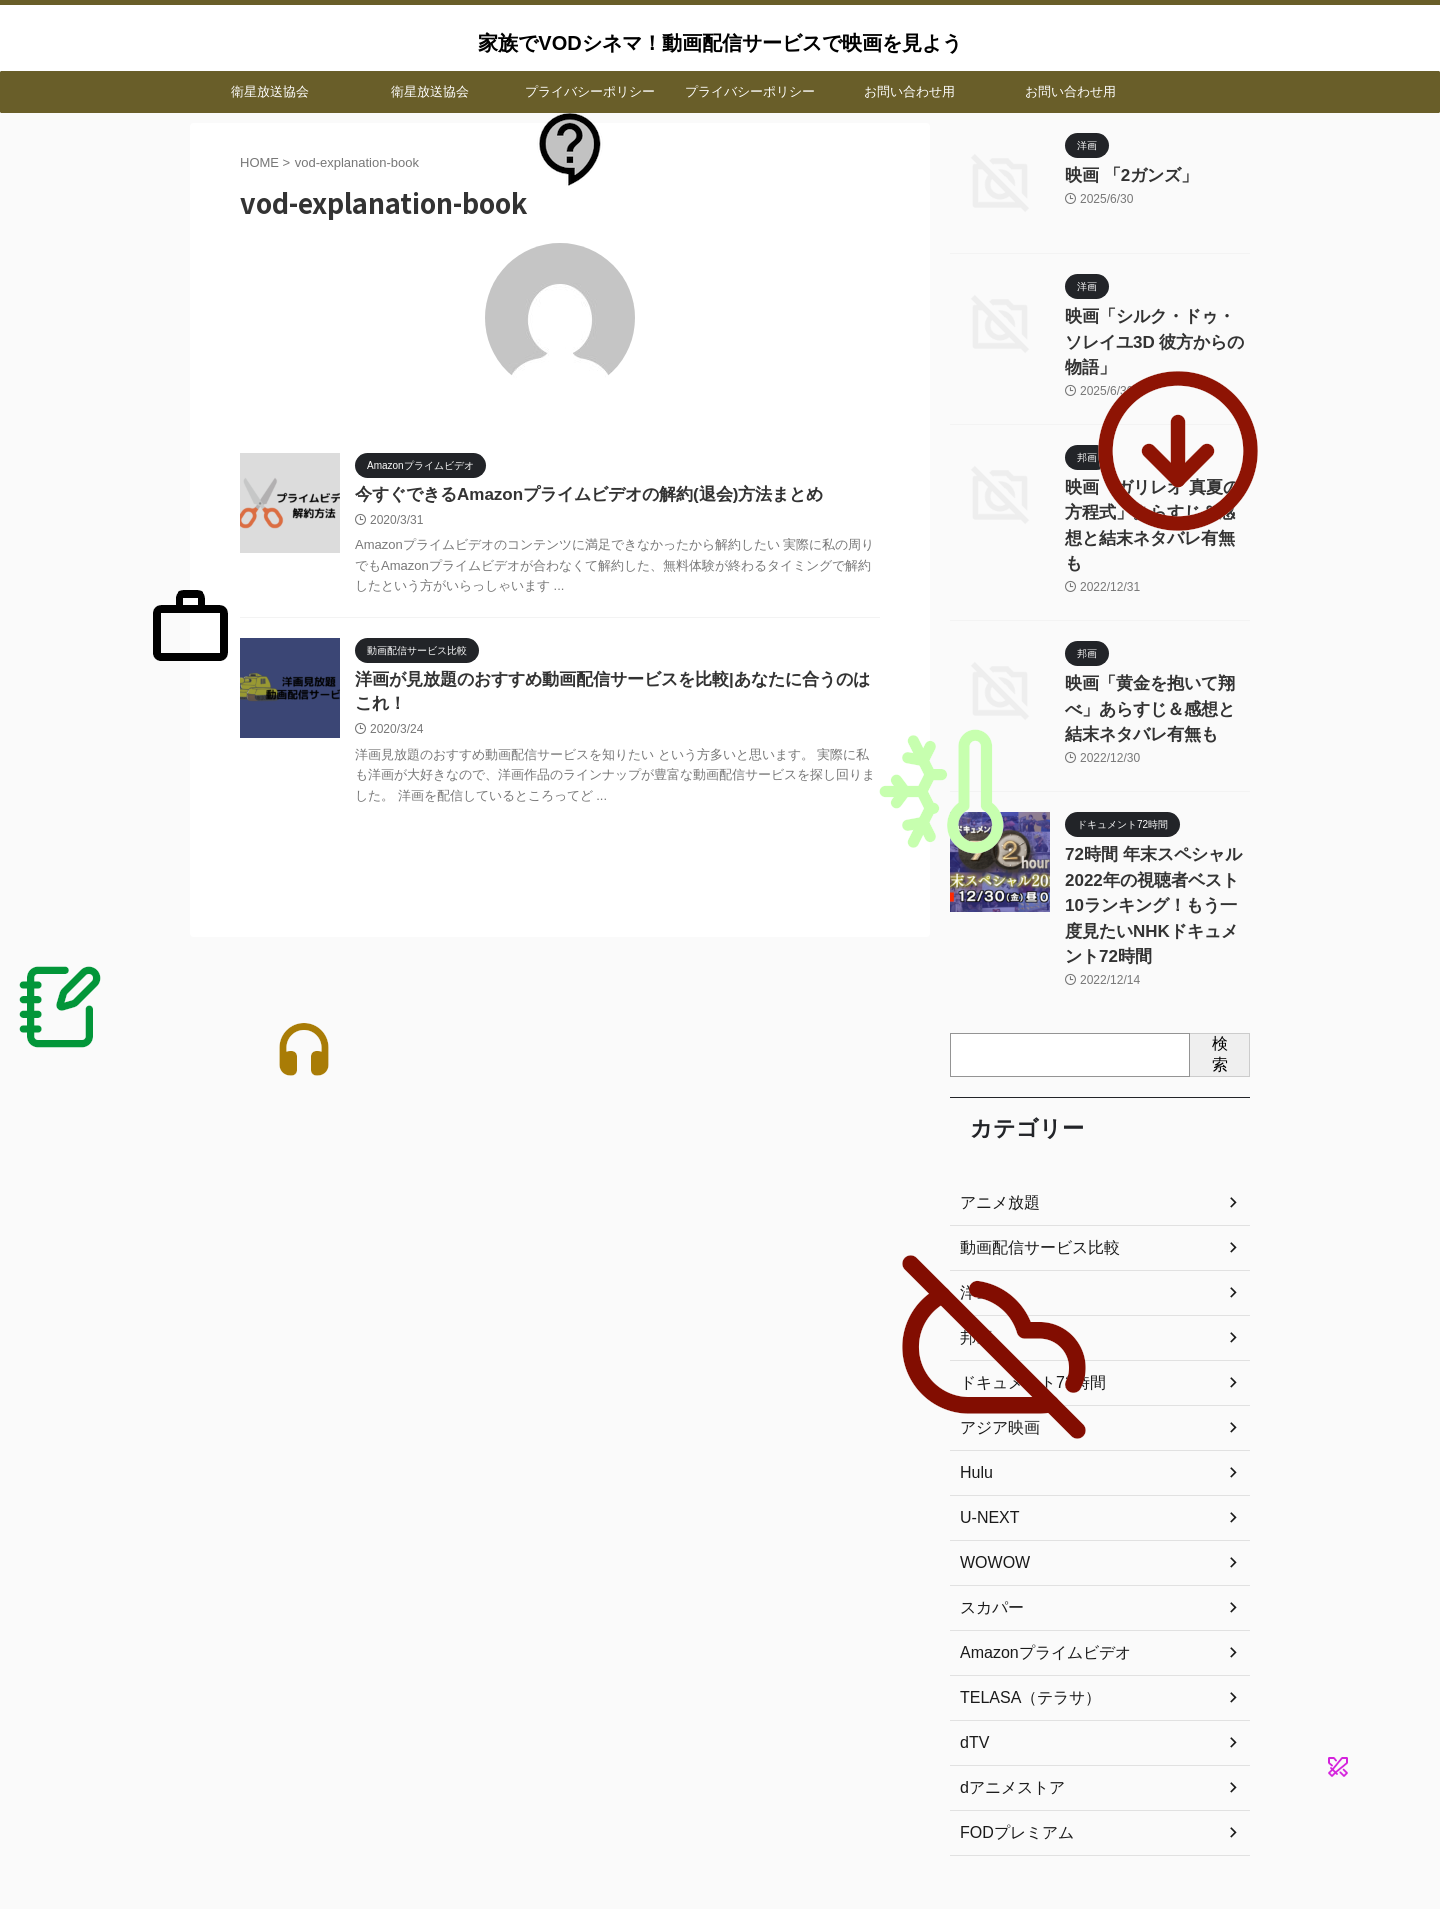 The width and height of the screenshot is (1440, 1909). I want to click on edit notes or journal entries, so click(60, 1007).